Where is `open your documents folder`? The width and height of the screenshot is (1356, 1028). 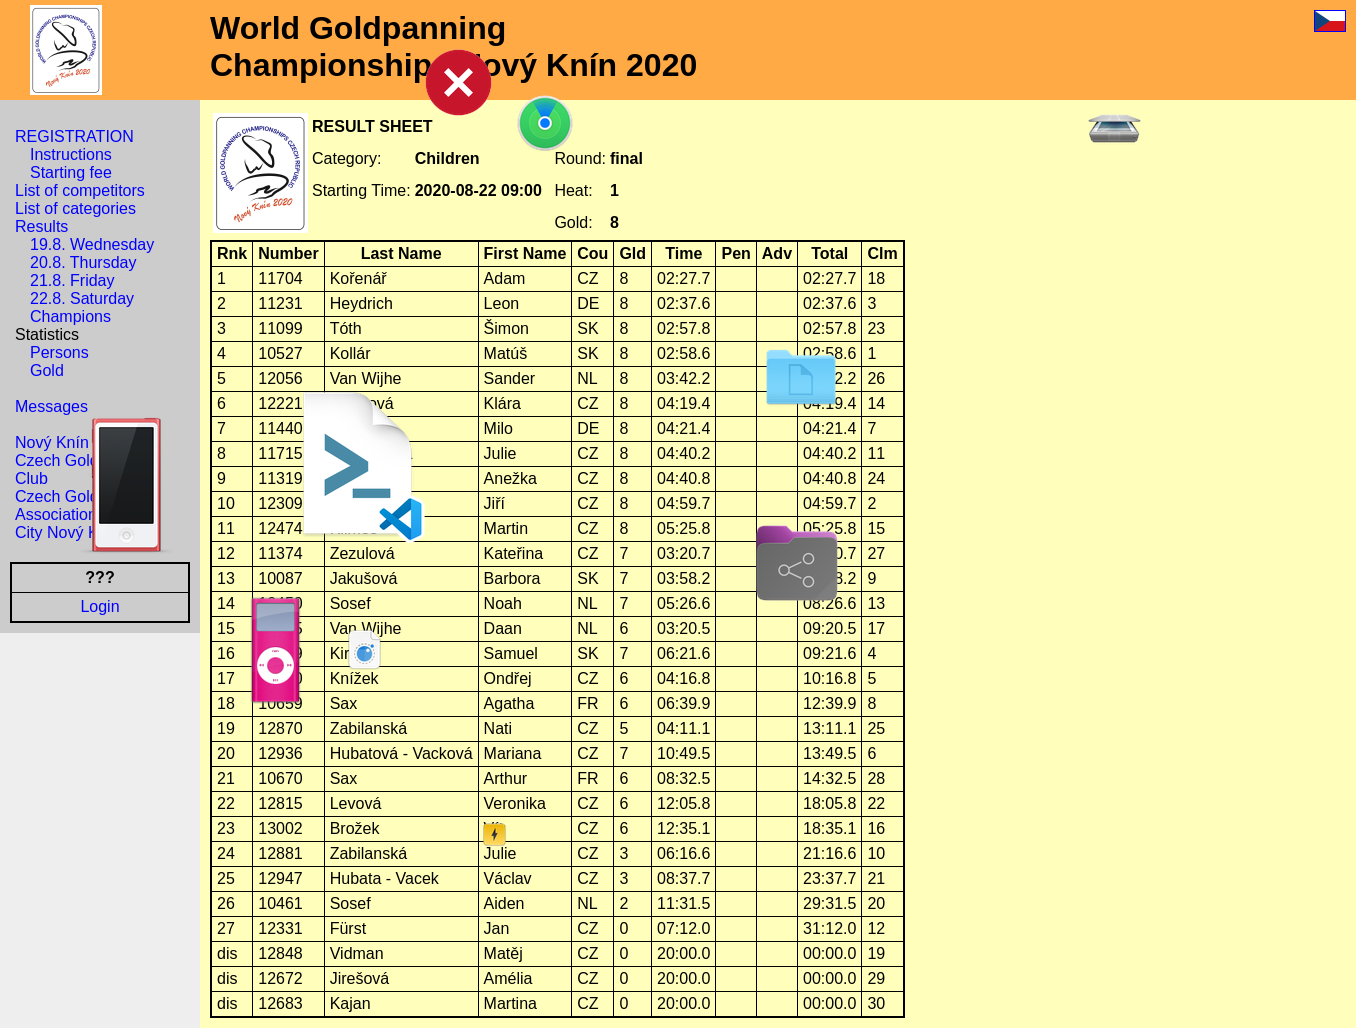 open your documents folder is located at coordinates (801, 377).